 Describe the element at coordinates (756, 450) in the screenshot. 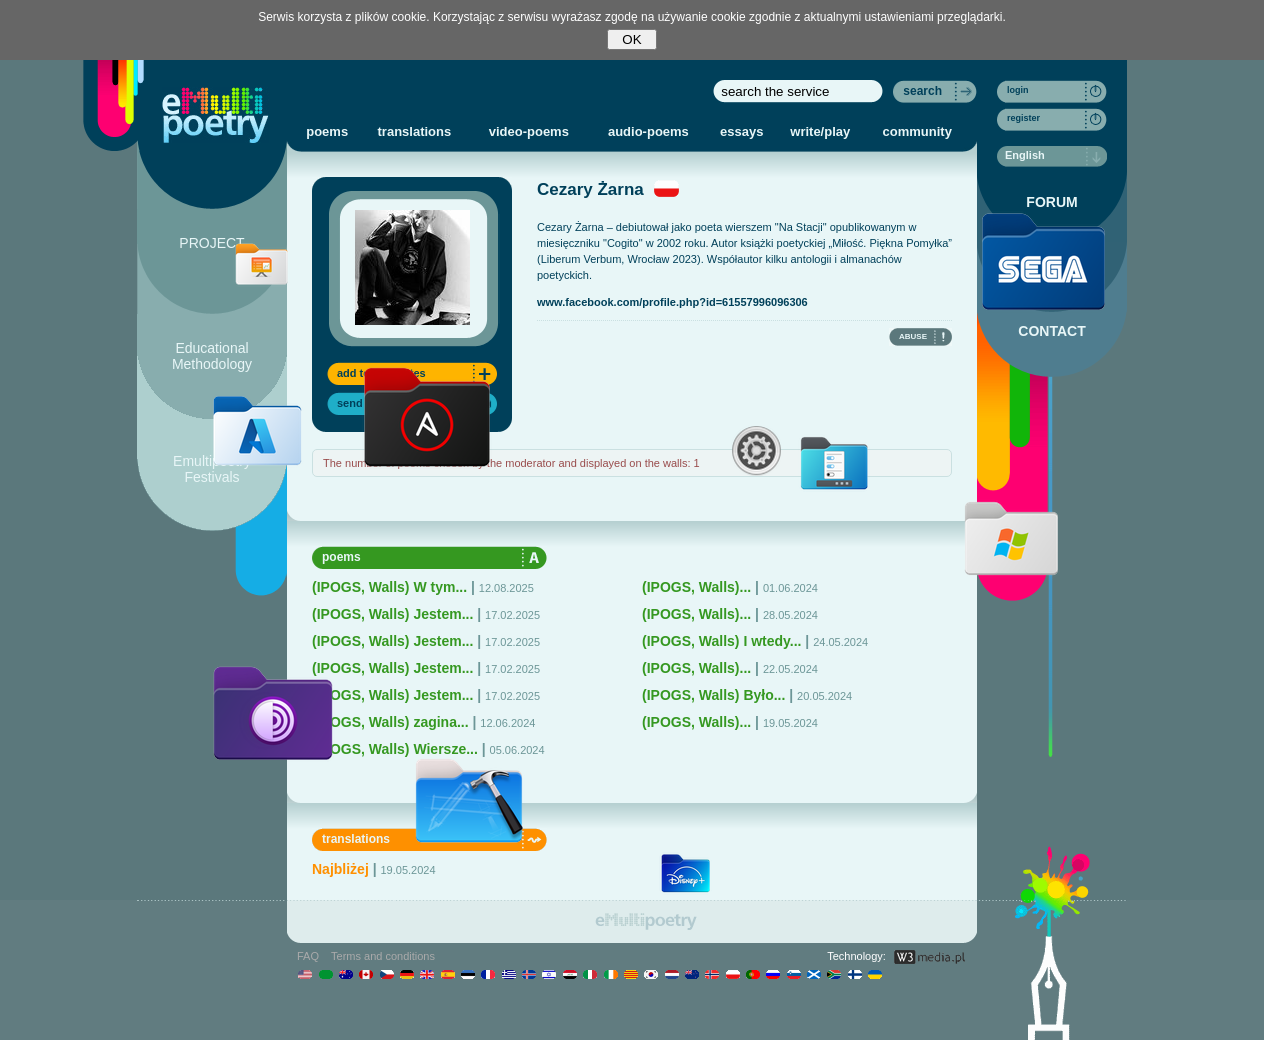

I see `view or edit item properties` at that location.